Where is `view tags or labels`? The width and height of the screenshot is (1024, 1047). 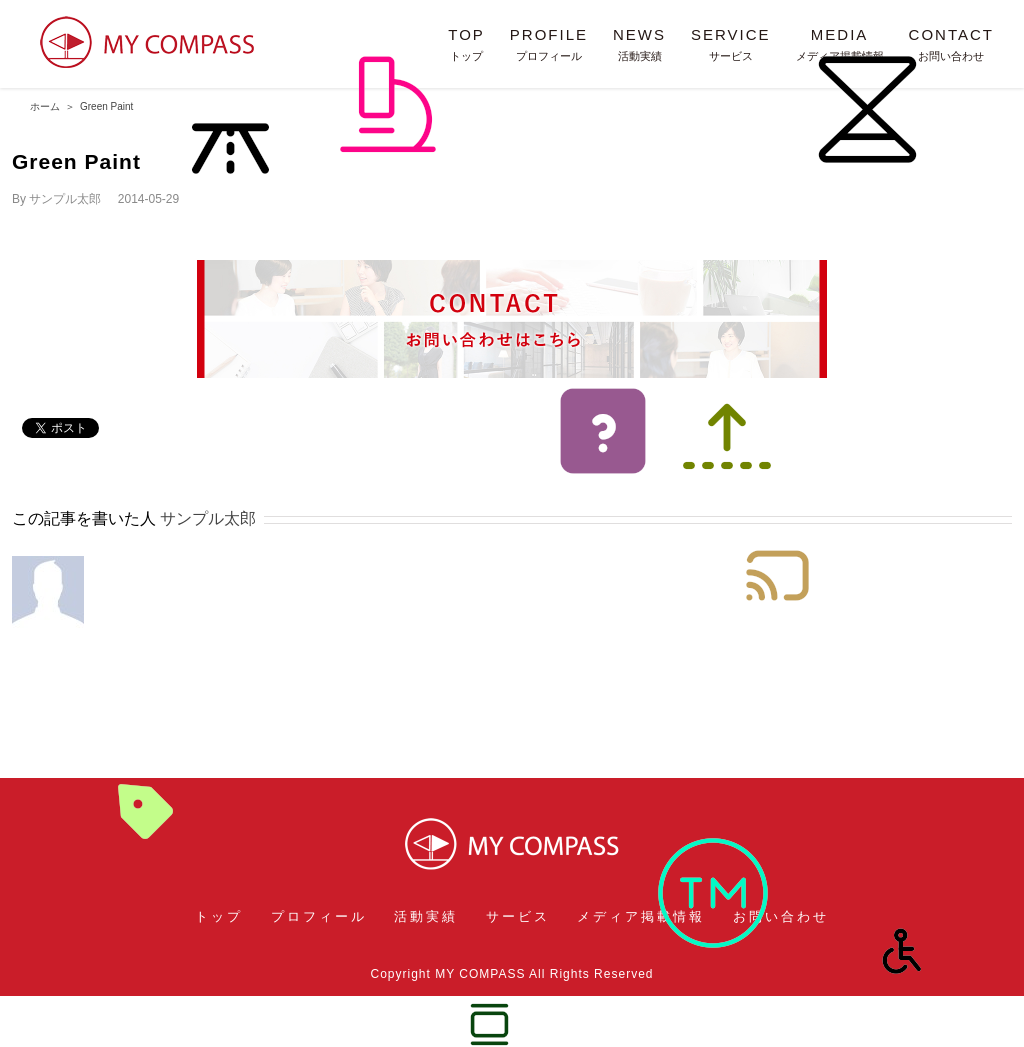 view tags or labels is located at coordinates (142, 808).